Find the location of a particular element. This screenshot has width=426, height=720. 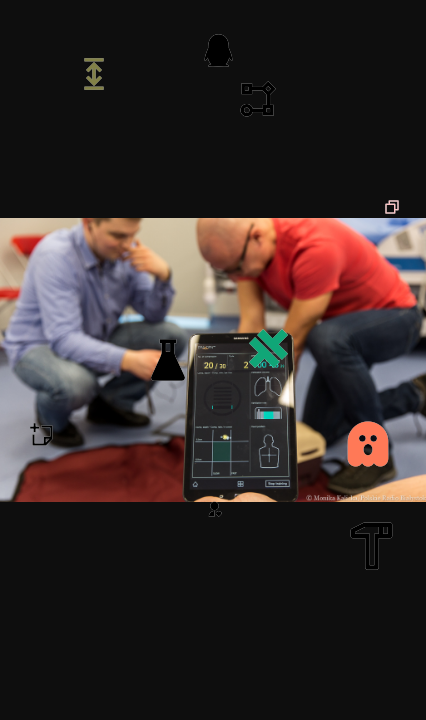

open QQ messenger app is located at coordinates (218, 50).